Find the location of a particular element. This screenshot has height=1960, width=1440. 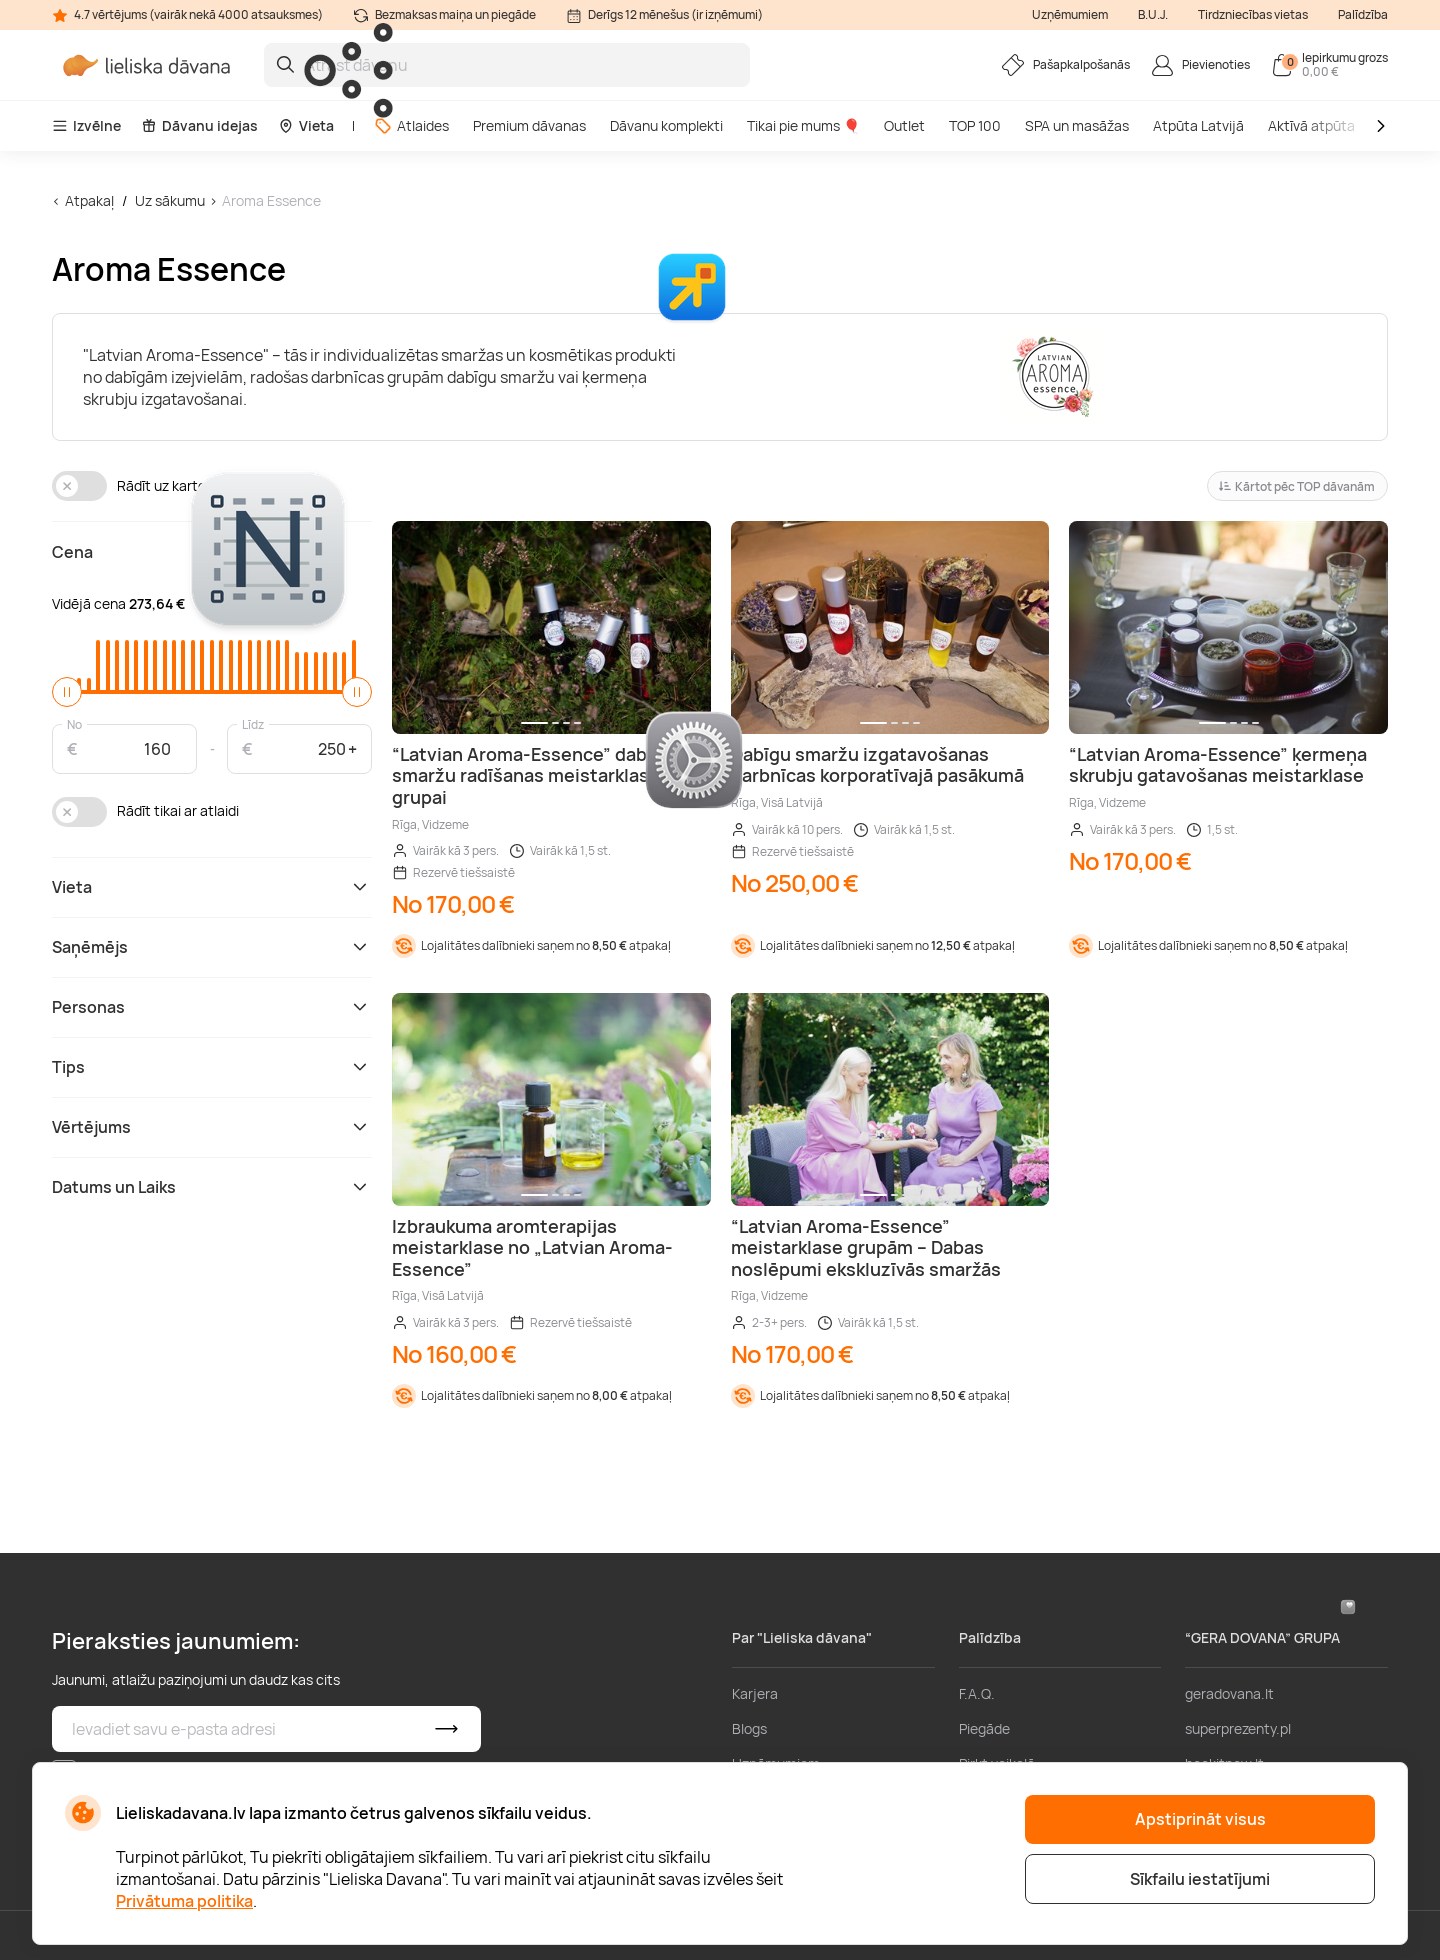

open system preferences is located at coordinates (694, 760).